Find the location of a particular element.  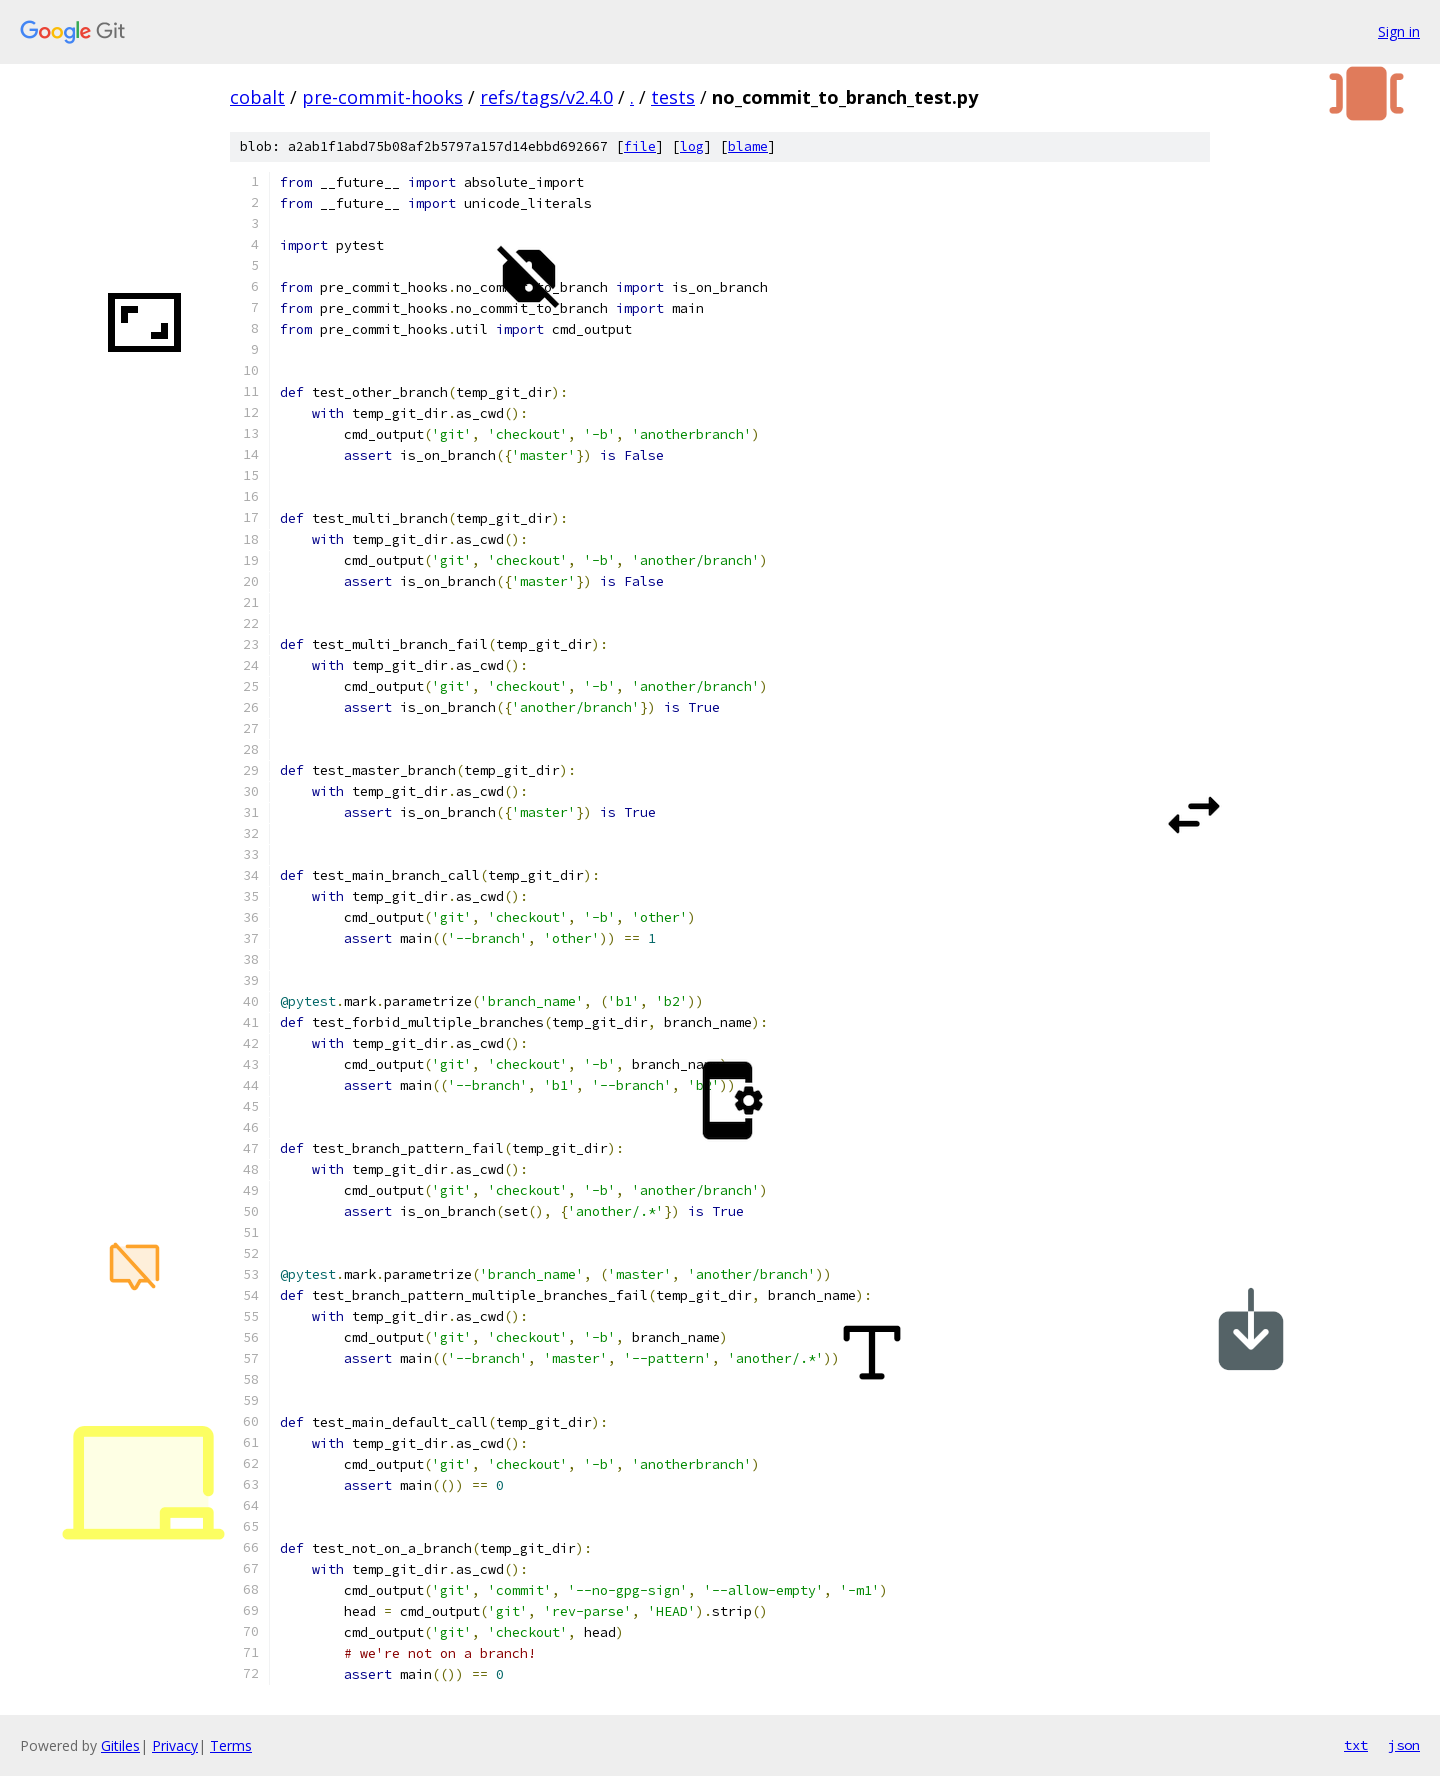

disable or turn off reporting is located at coordinates (529, 276).